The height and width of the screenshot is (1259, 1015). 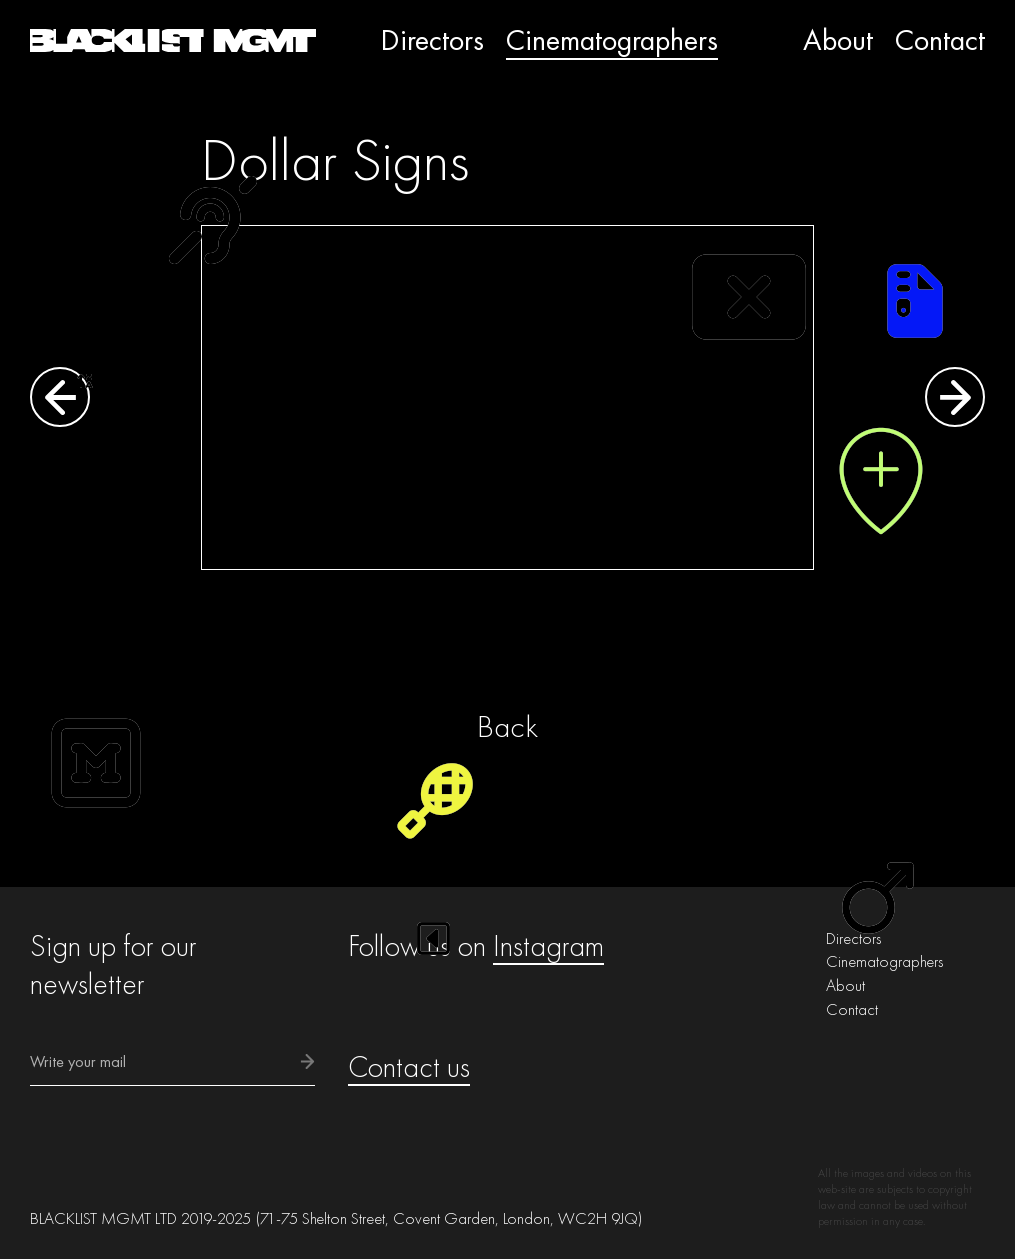 What do you see at coordinates (96, 763) in the screenshot?
I see `open Medium app` at bounding box center [96, 763].